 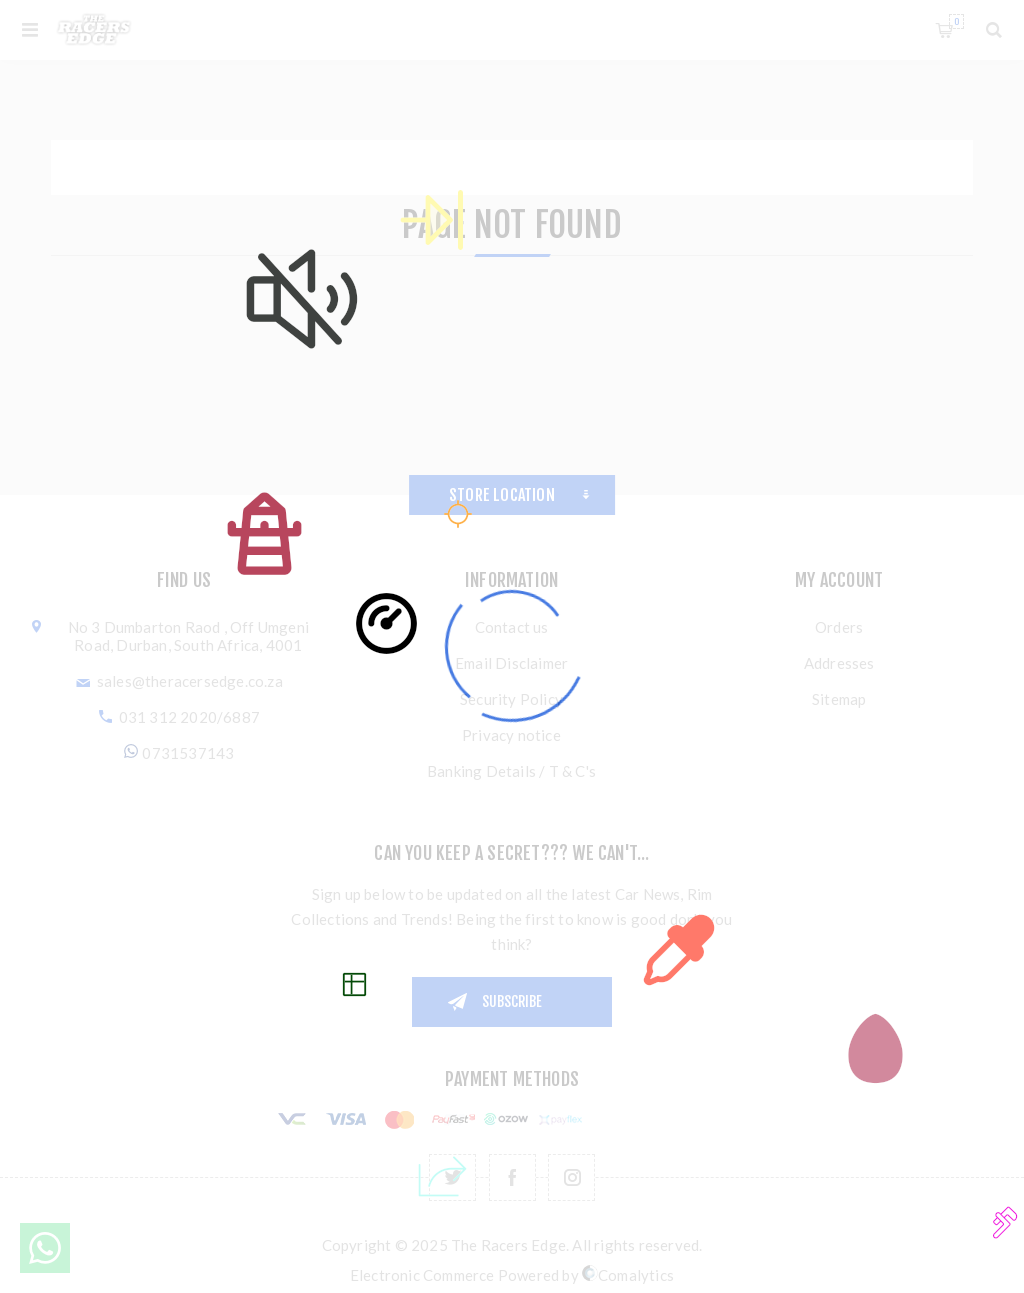 I want to click on share content with others, so click(x=442, y=1174).